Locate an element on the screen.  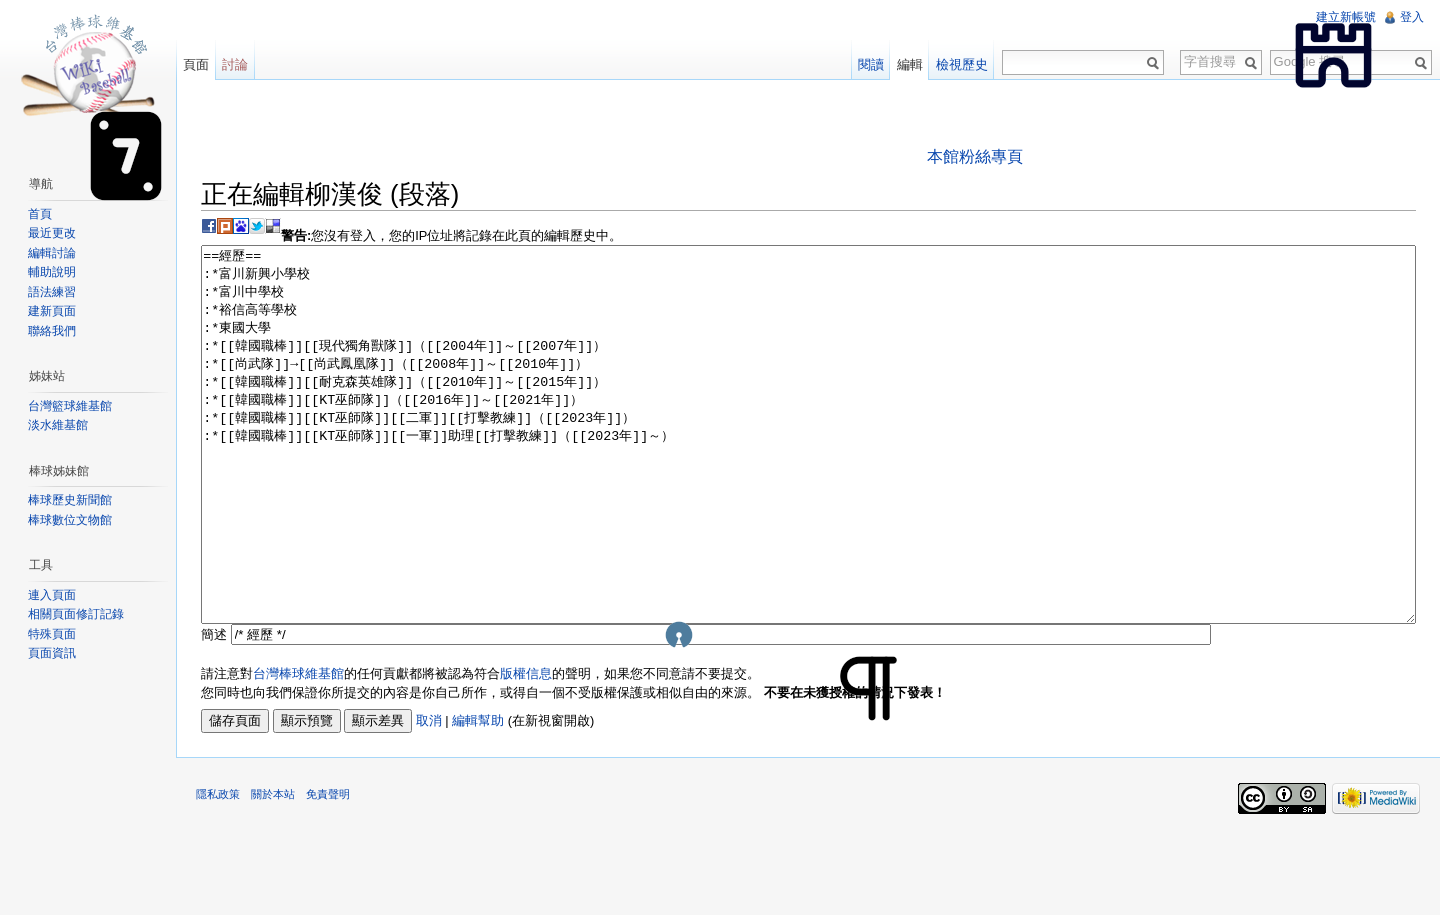
playing card with value 7 is located at coordinates (126, 156).